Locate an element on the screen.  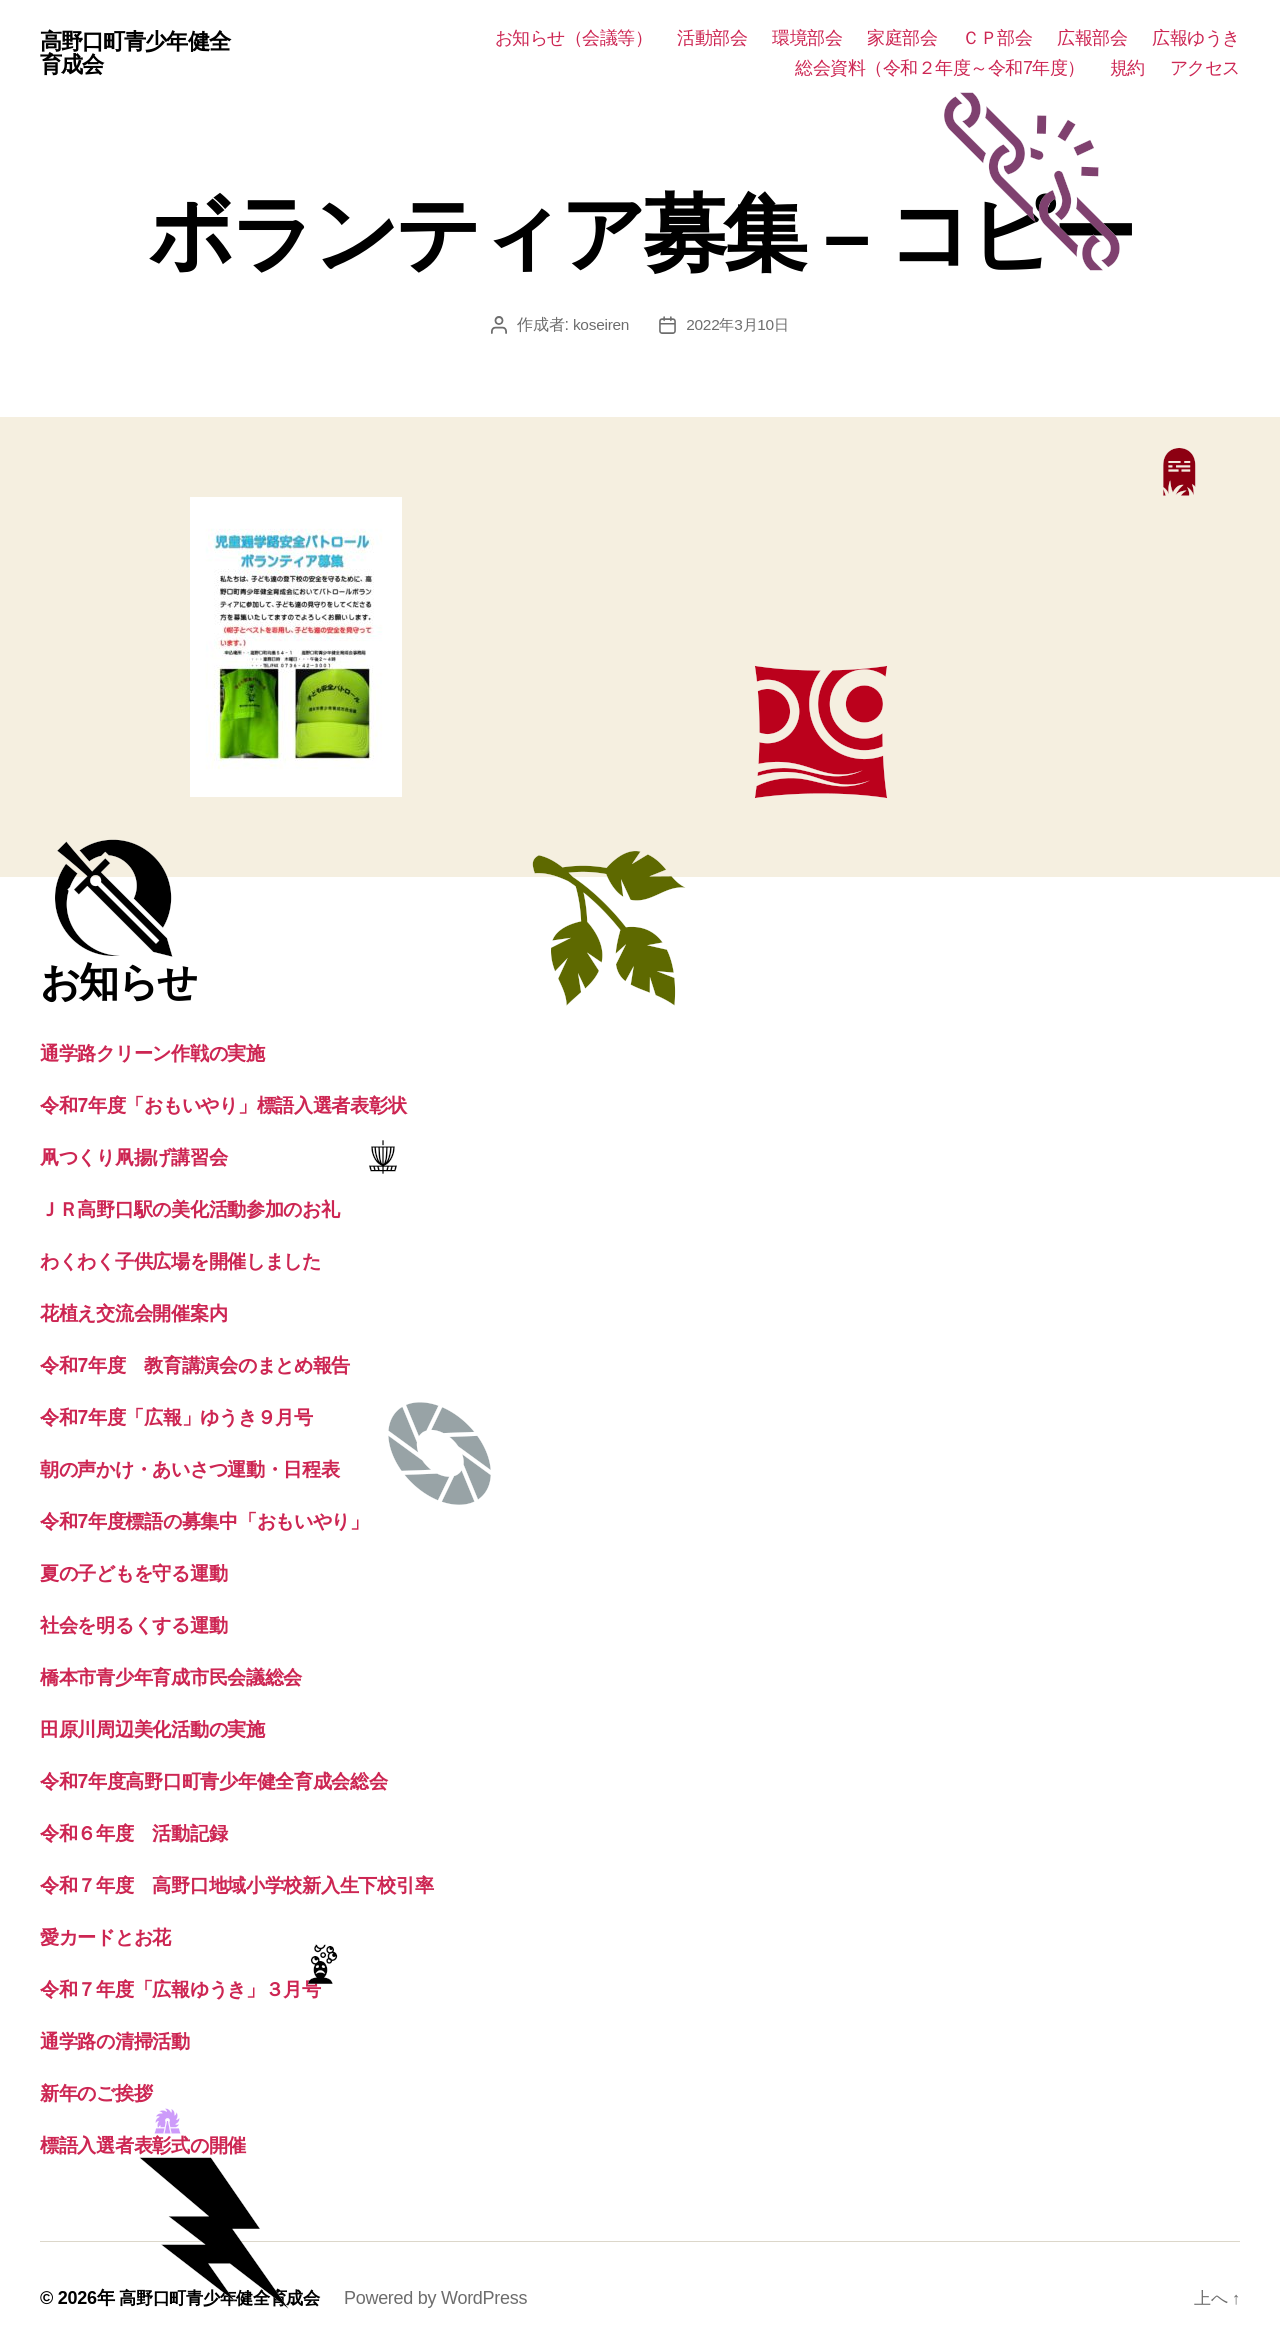
sawmill or lumber processing facility is located at coordinates (167, 2120).